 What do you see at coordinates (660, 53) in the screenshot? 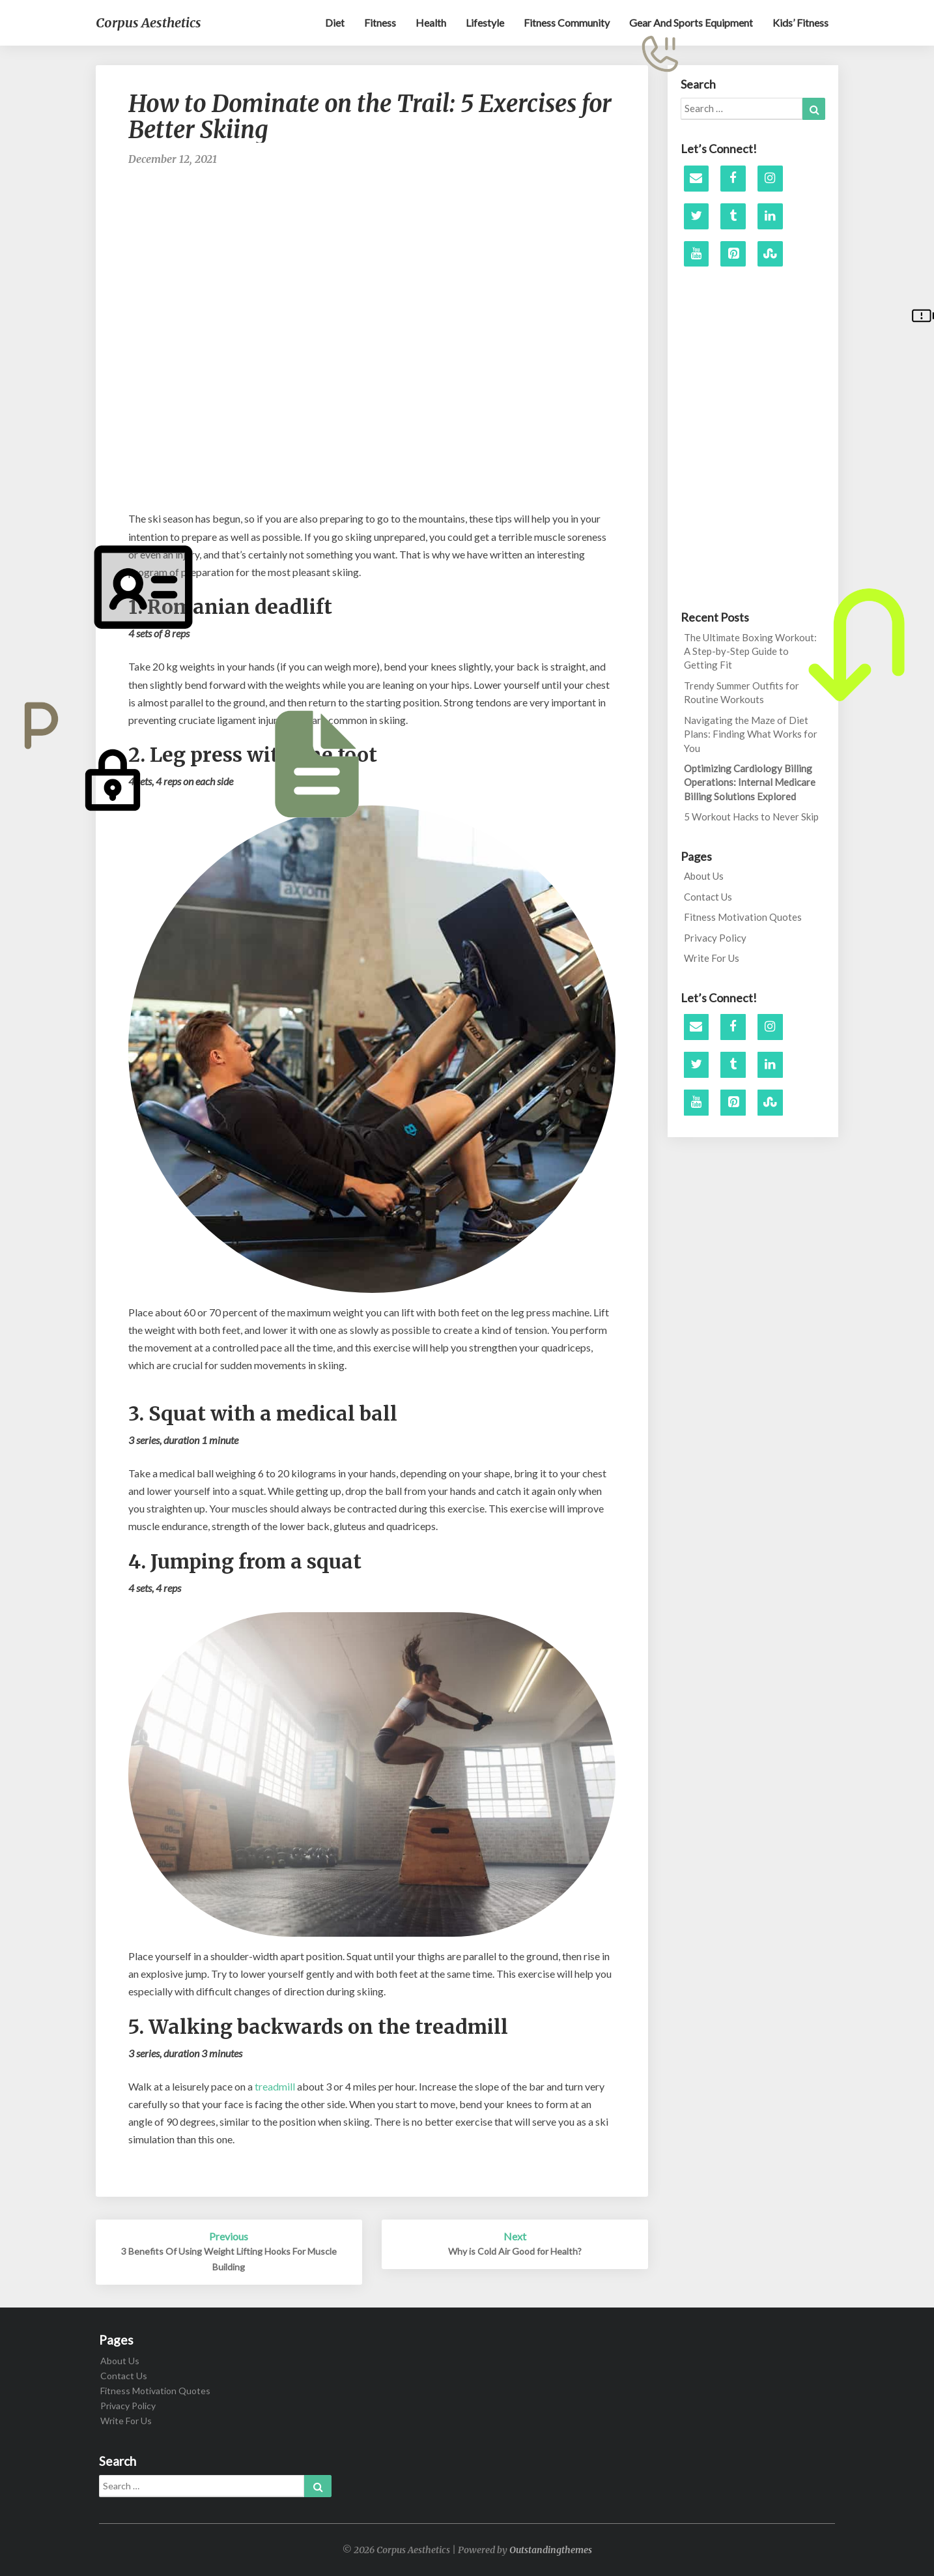
I see `put current call on hold` at bounding box center [660, 53].